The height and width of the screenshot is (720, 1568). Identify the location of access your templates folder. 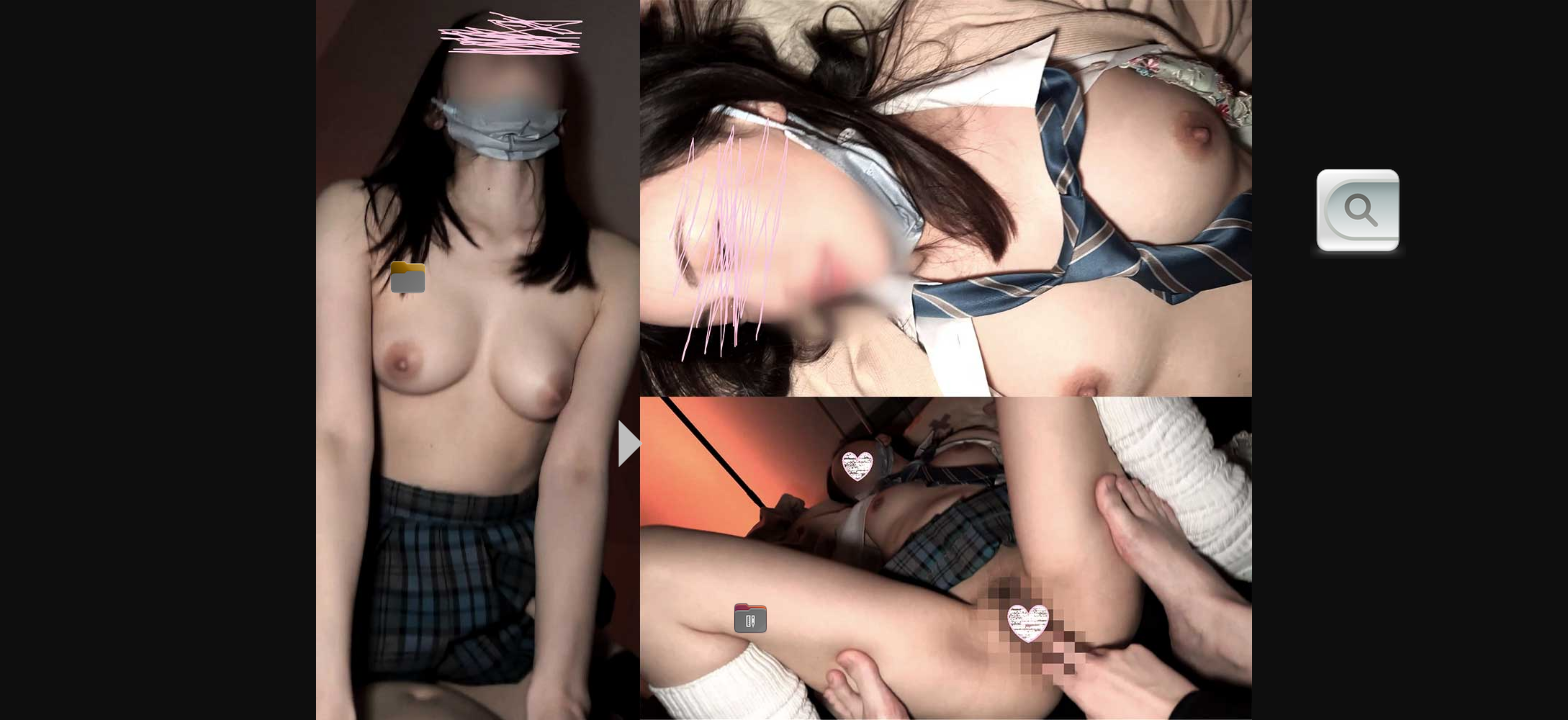
(750, 617).